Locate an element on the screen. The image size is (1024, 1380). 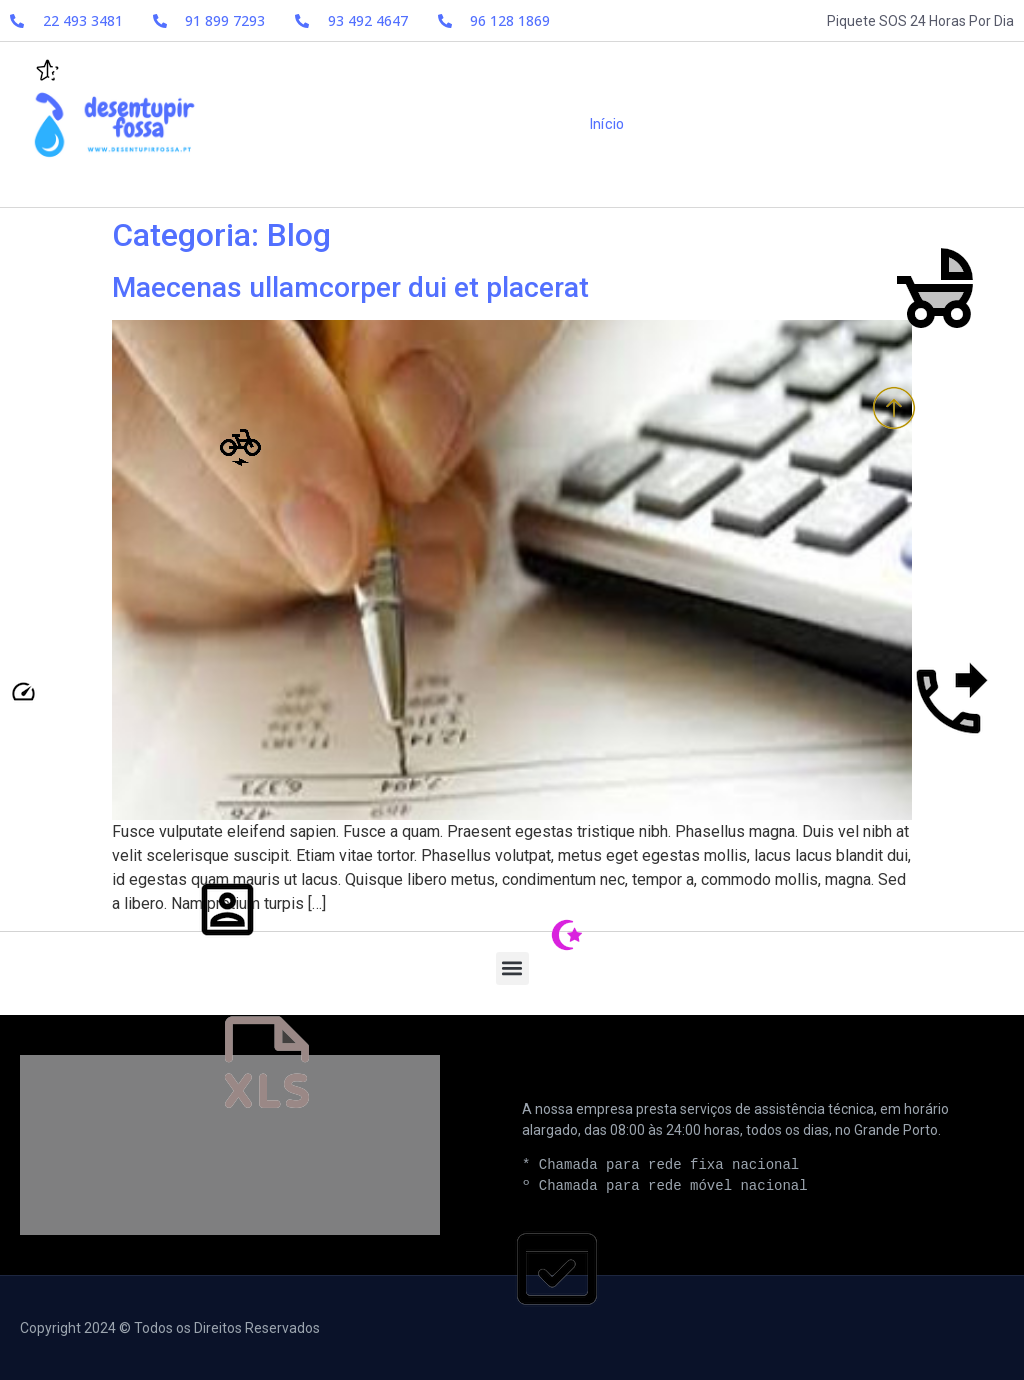
adjust playback speed is located at coordinates (23, 691).